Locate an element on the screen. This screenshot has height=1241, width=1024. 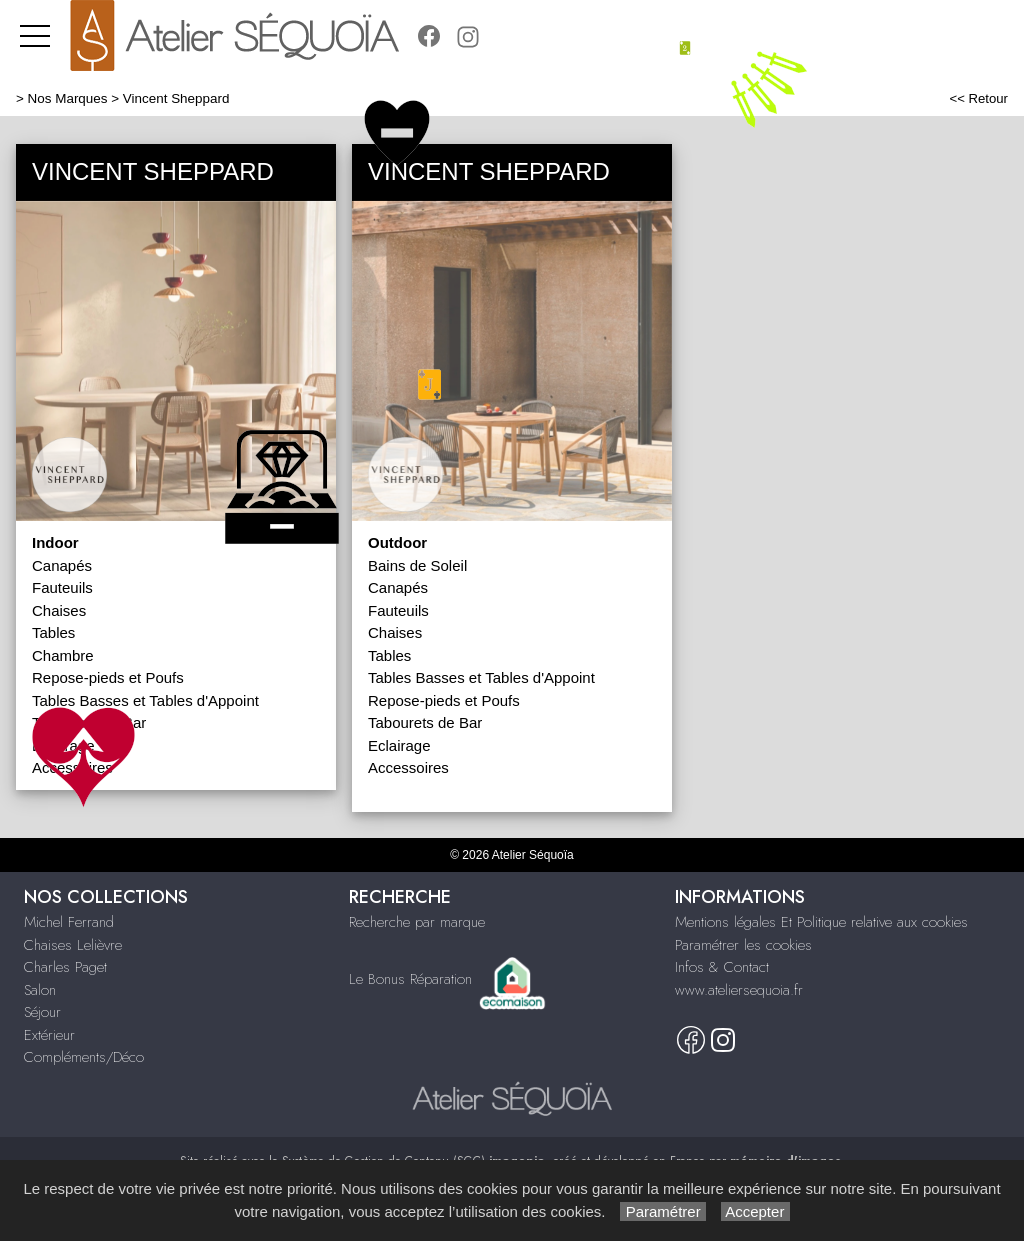
access weapon inventory or armory is located at coordinates (768, 88).